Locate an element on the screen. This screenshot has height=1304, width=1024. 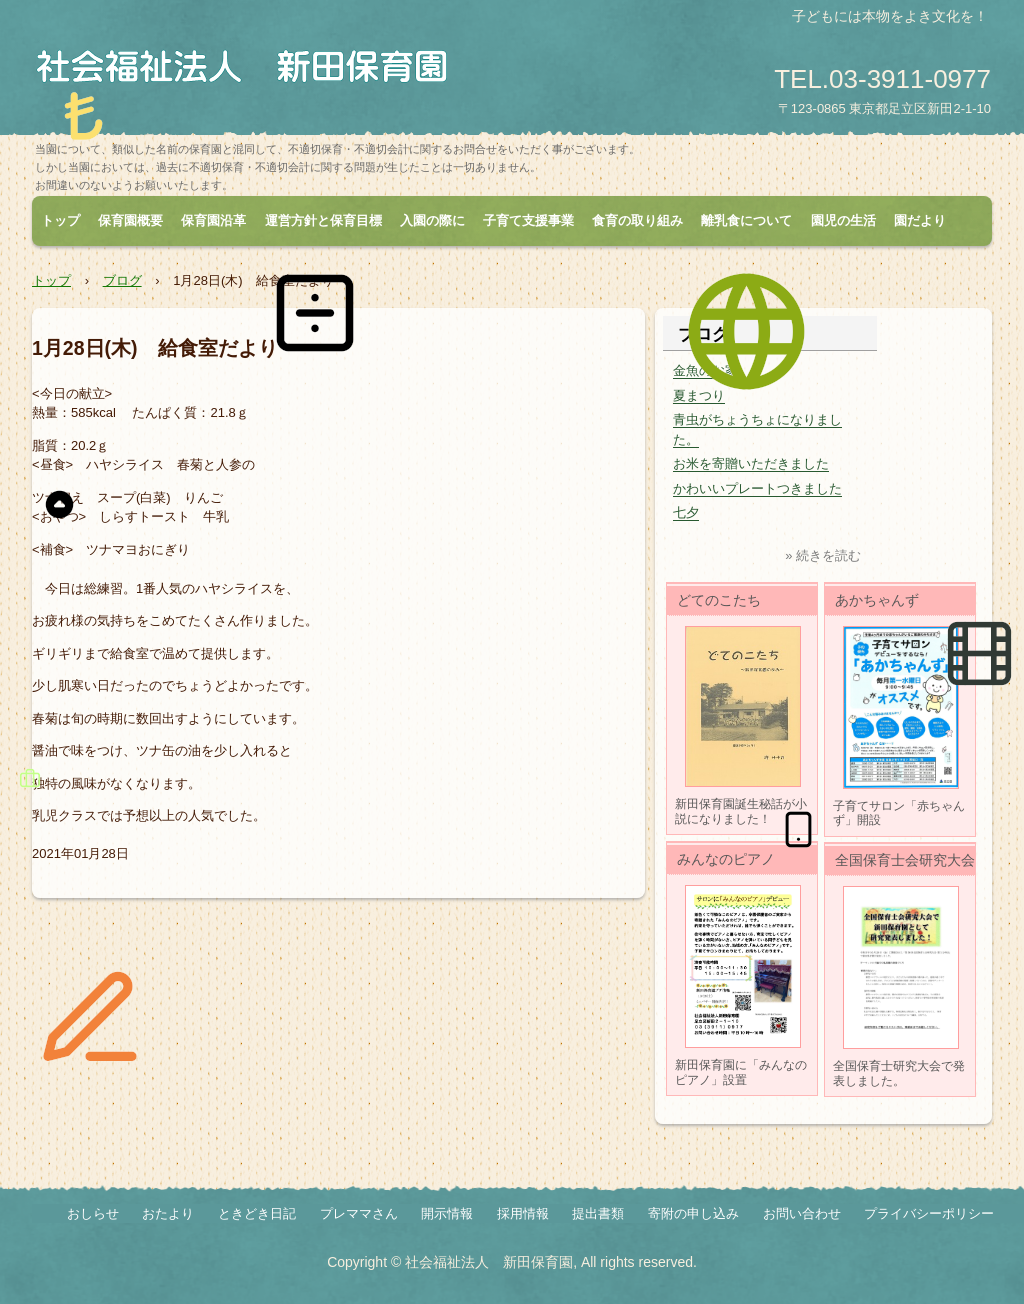
edit text or content is located at coordinates (90, 1019).